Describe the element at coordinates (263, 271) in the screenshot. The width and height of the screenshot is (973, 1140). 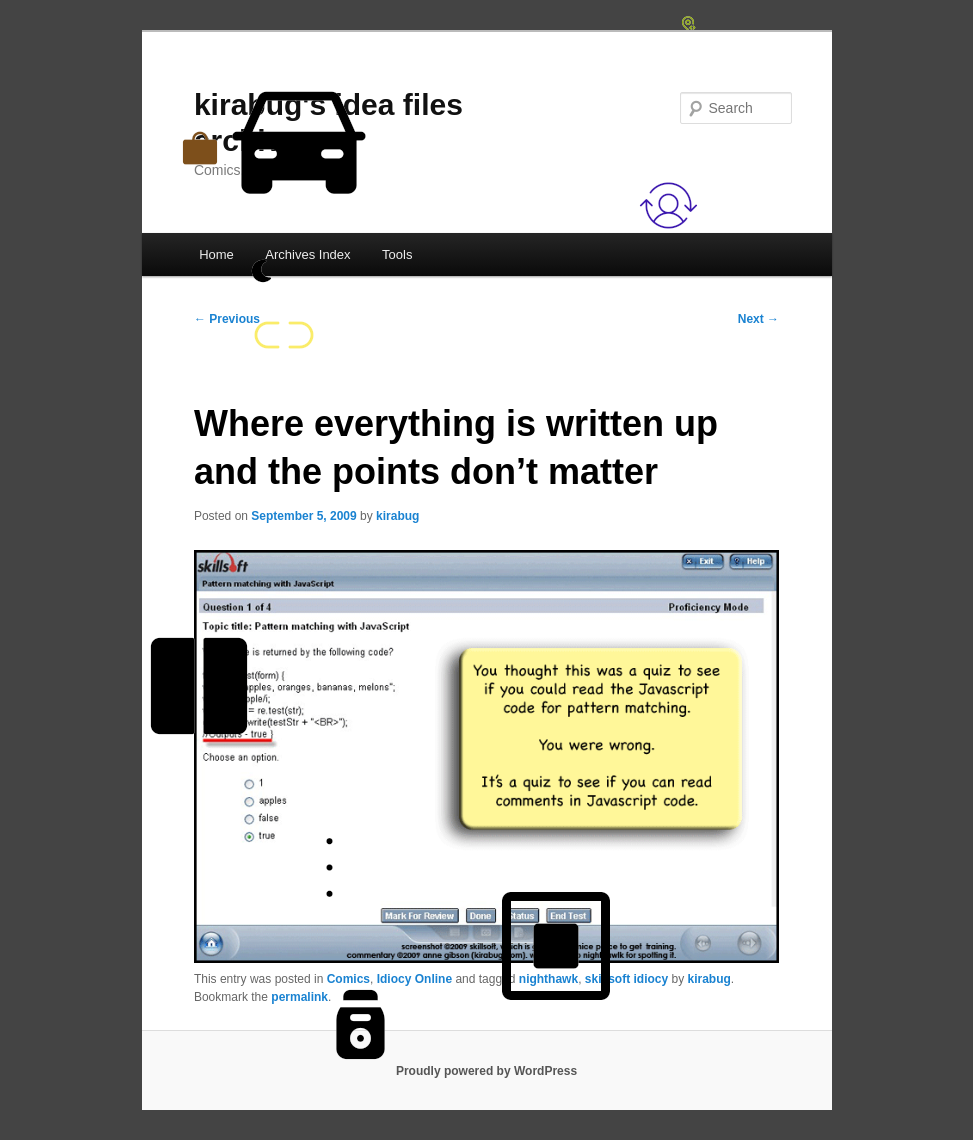
I see `toggle dark mode` at that location.